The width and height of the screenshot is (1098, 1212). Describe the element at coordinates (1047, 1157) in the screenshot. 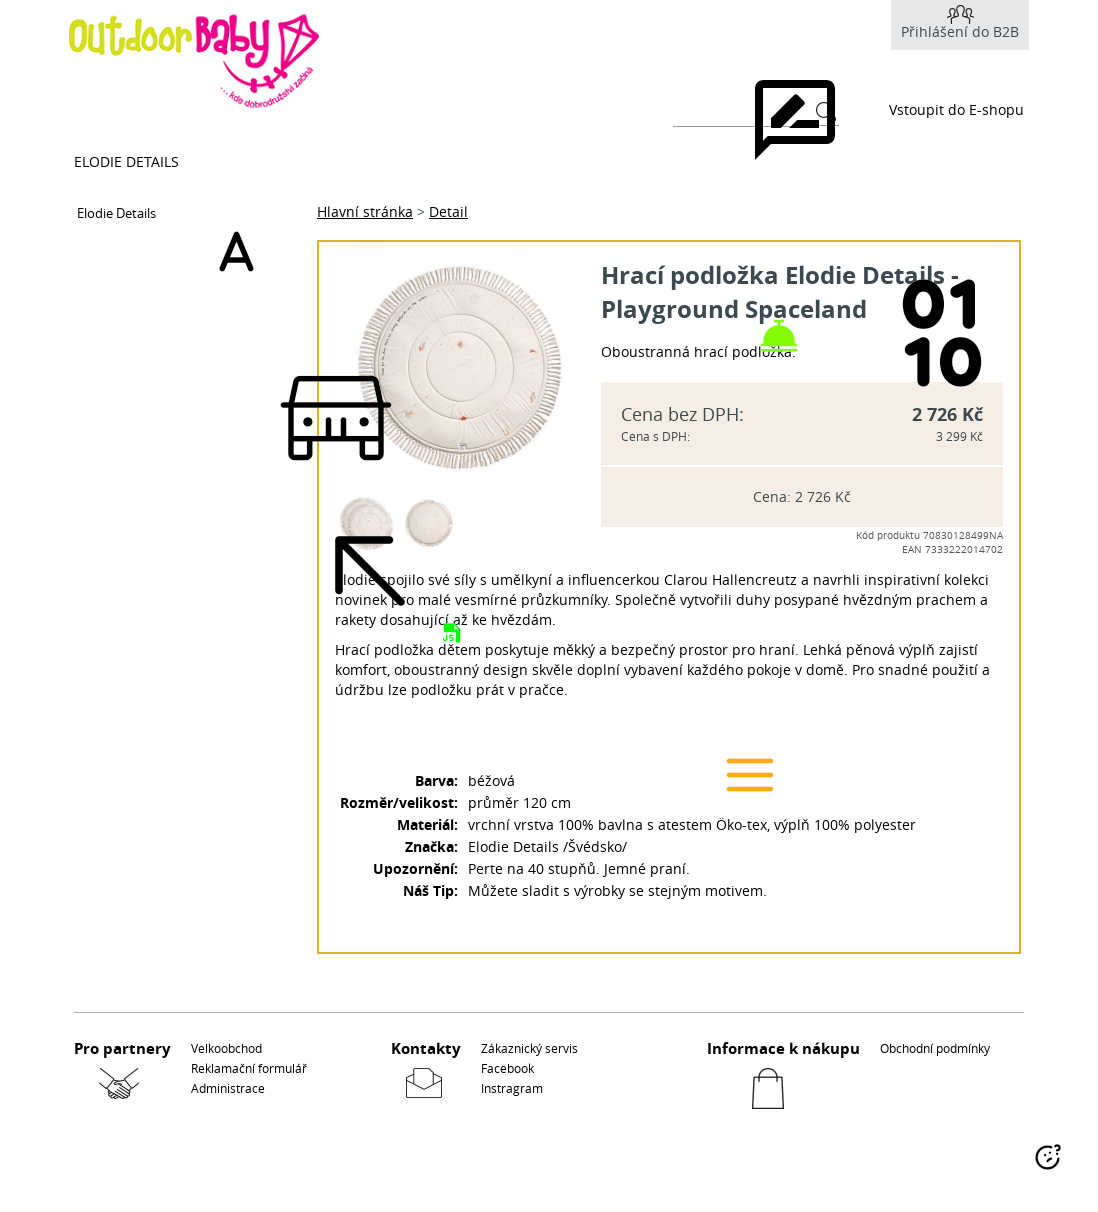

I see `indicates user confusion or uncertainty` at that location.